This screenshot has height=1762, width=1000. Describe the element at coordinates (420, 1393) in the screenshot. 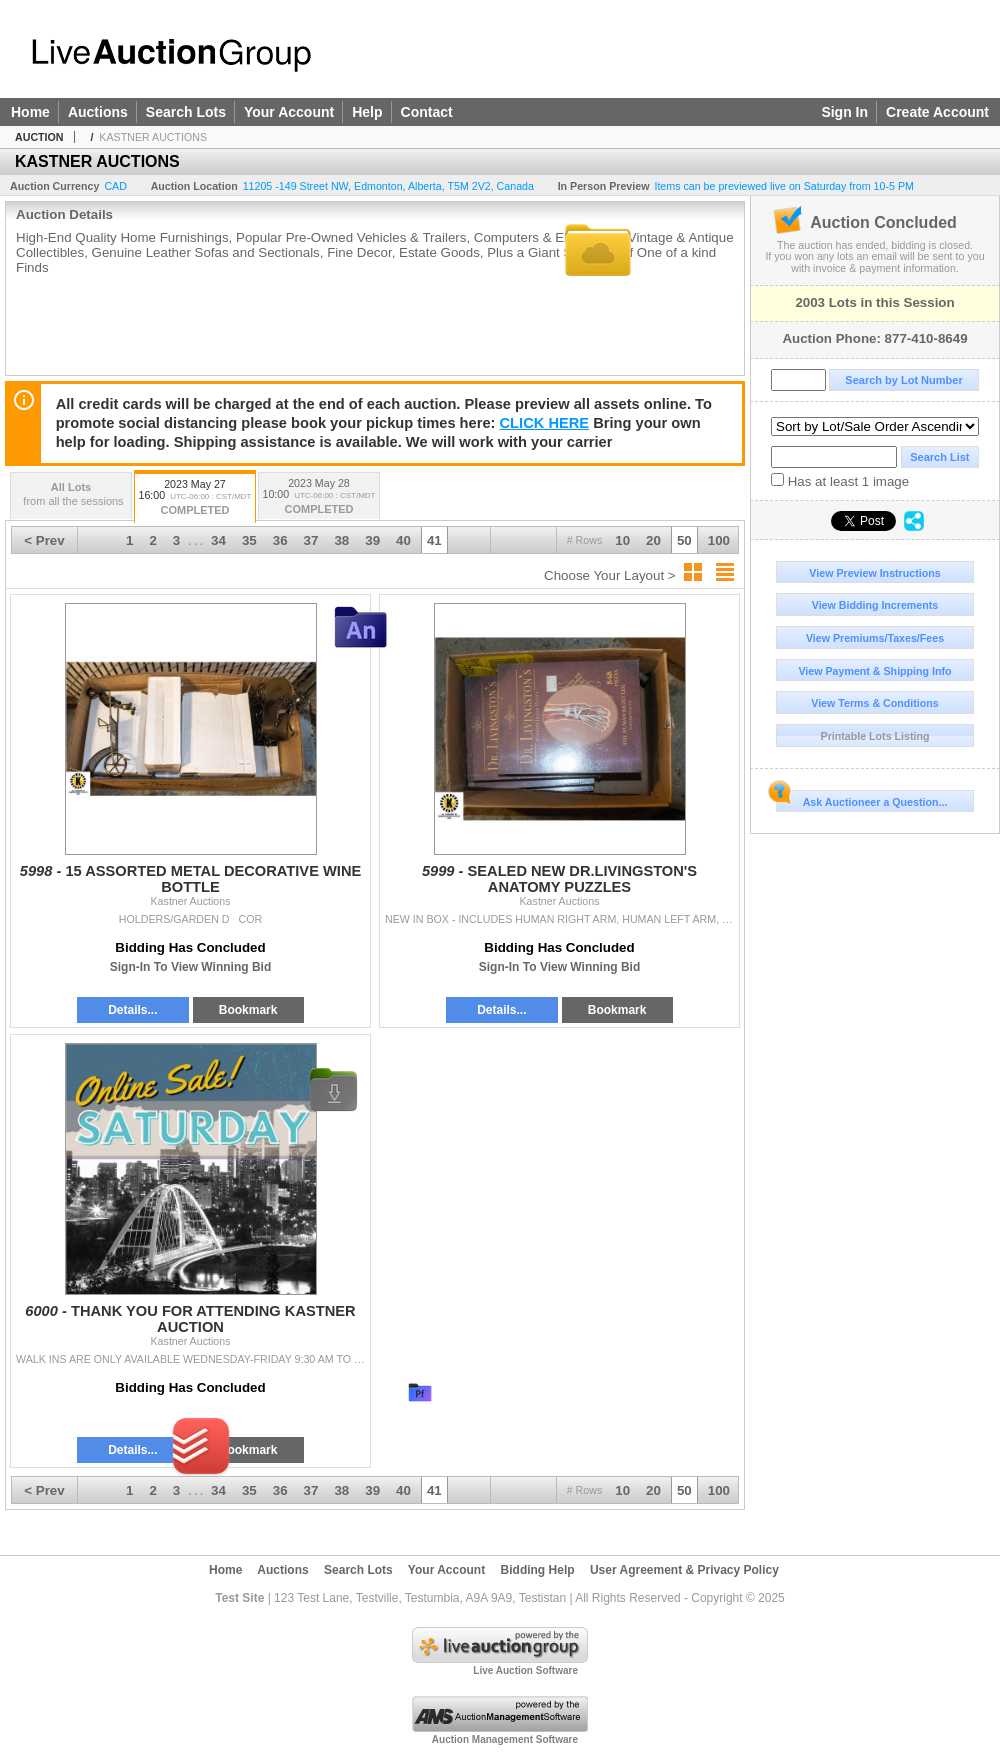

I see `open Adobe Portfolio project folder` at that location.